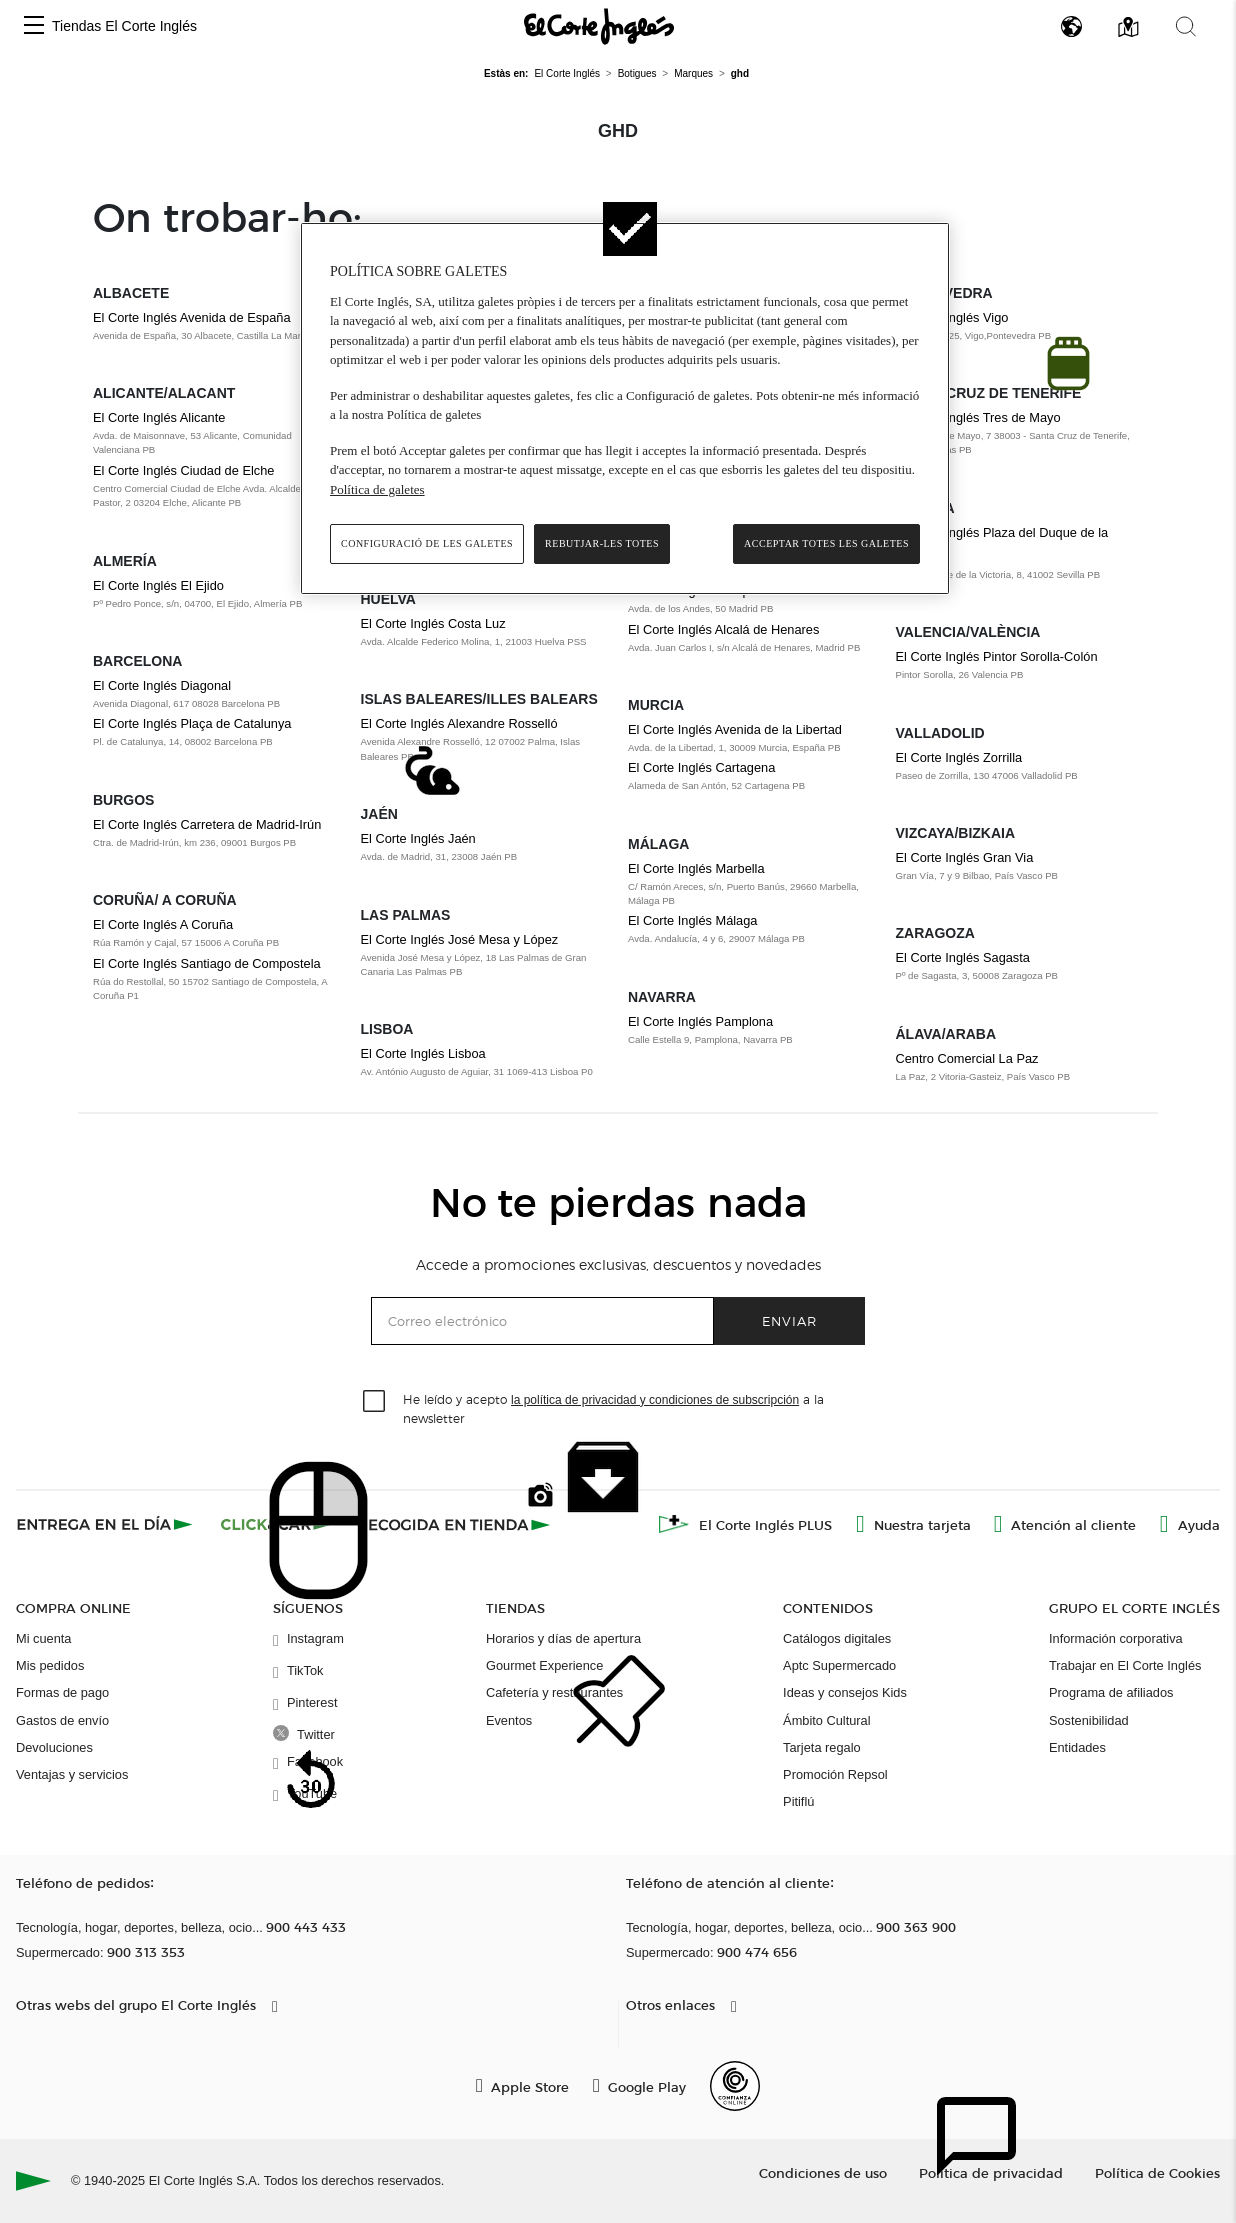 This screenshot has height=2223, width=1236. I want to click on confirm or select an option, so click(630, 229).